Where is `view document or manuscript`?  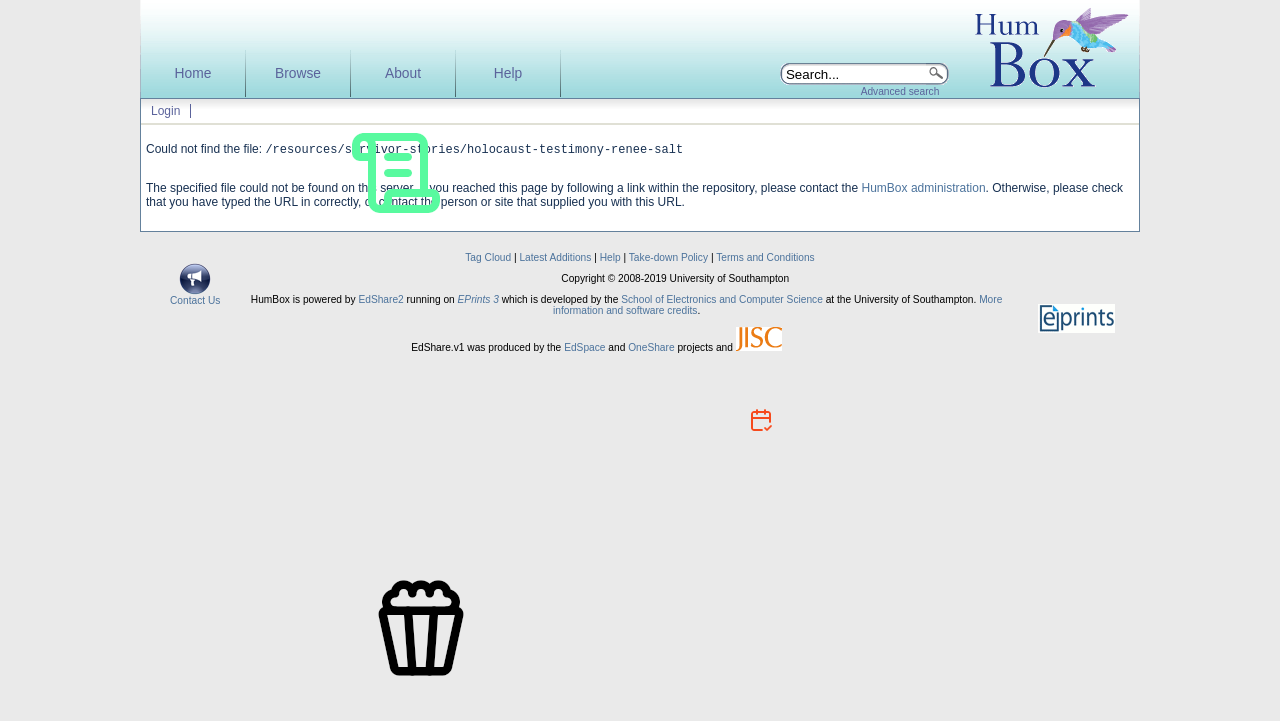 view document or manuscript is located at coordinates (396, 173).